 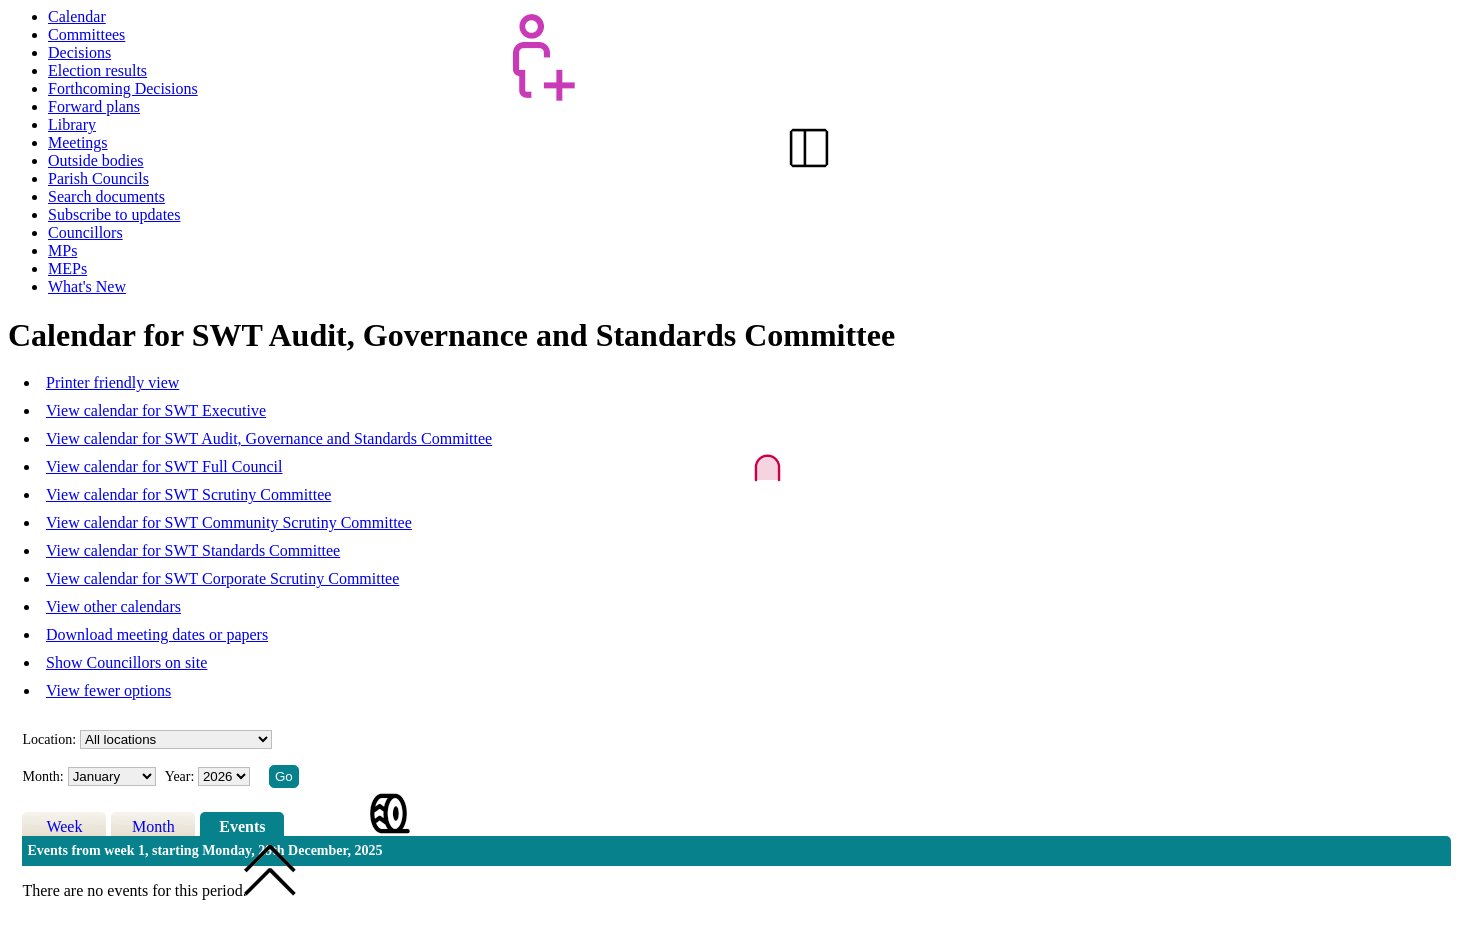 I want to click on add a new user or contact, so click(x=531, y=57).